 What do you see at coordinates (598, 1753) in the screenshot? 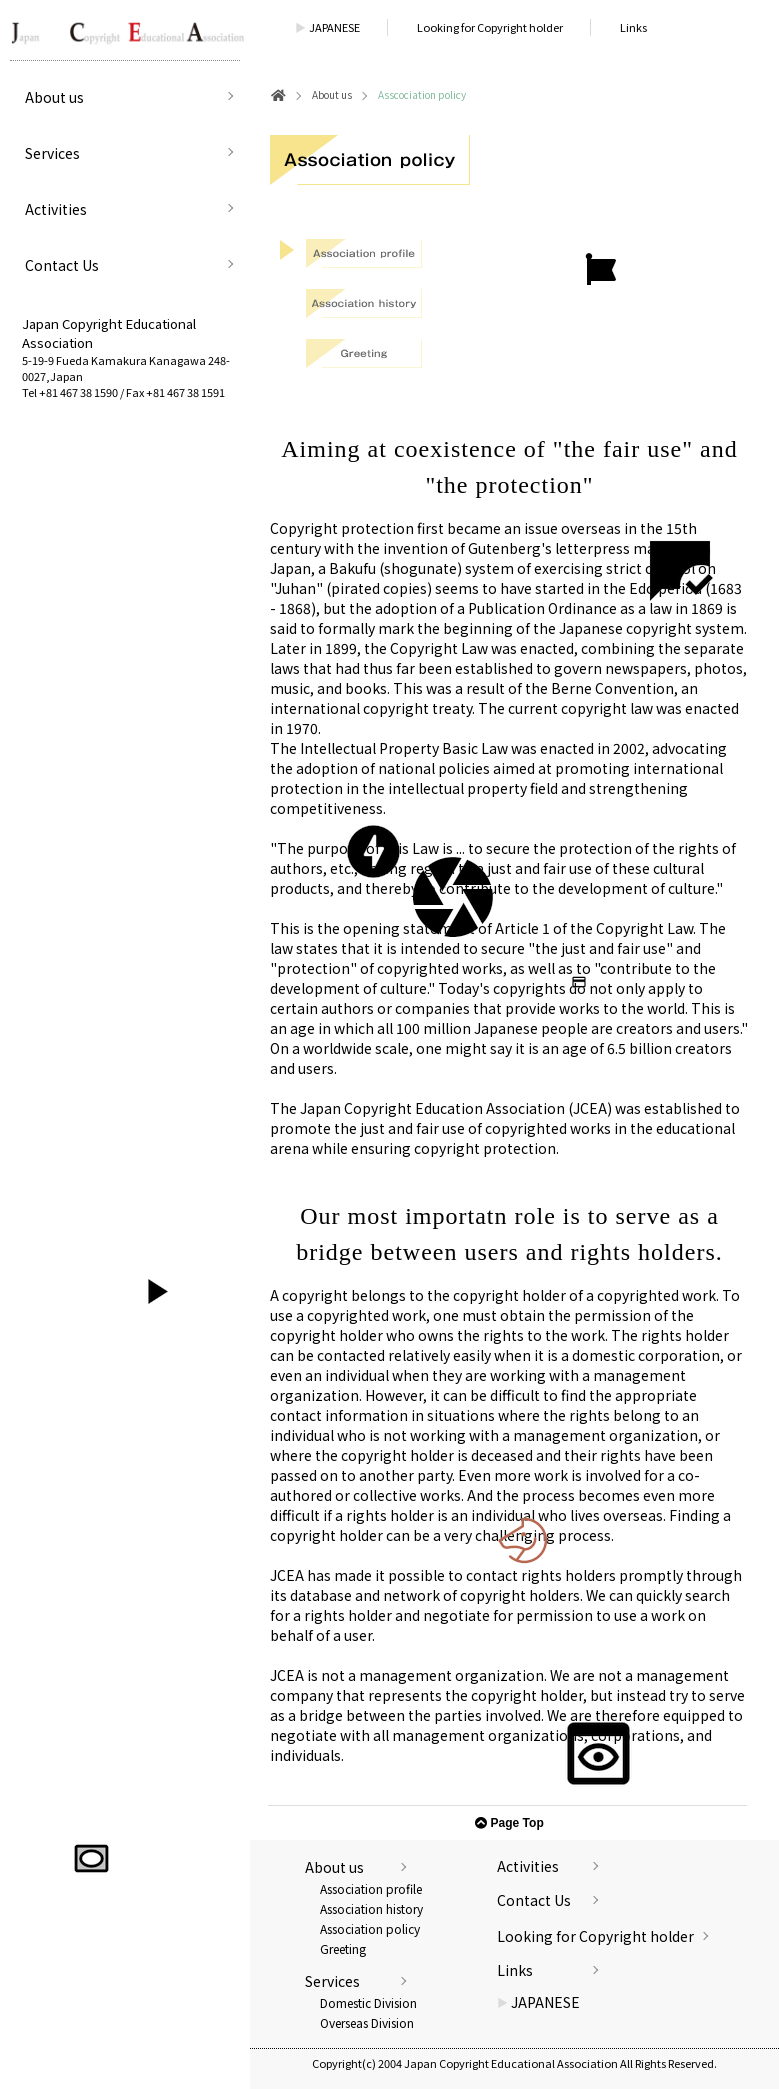
I see `preview file or document before opening` at bounding box center [598, 1753].